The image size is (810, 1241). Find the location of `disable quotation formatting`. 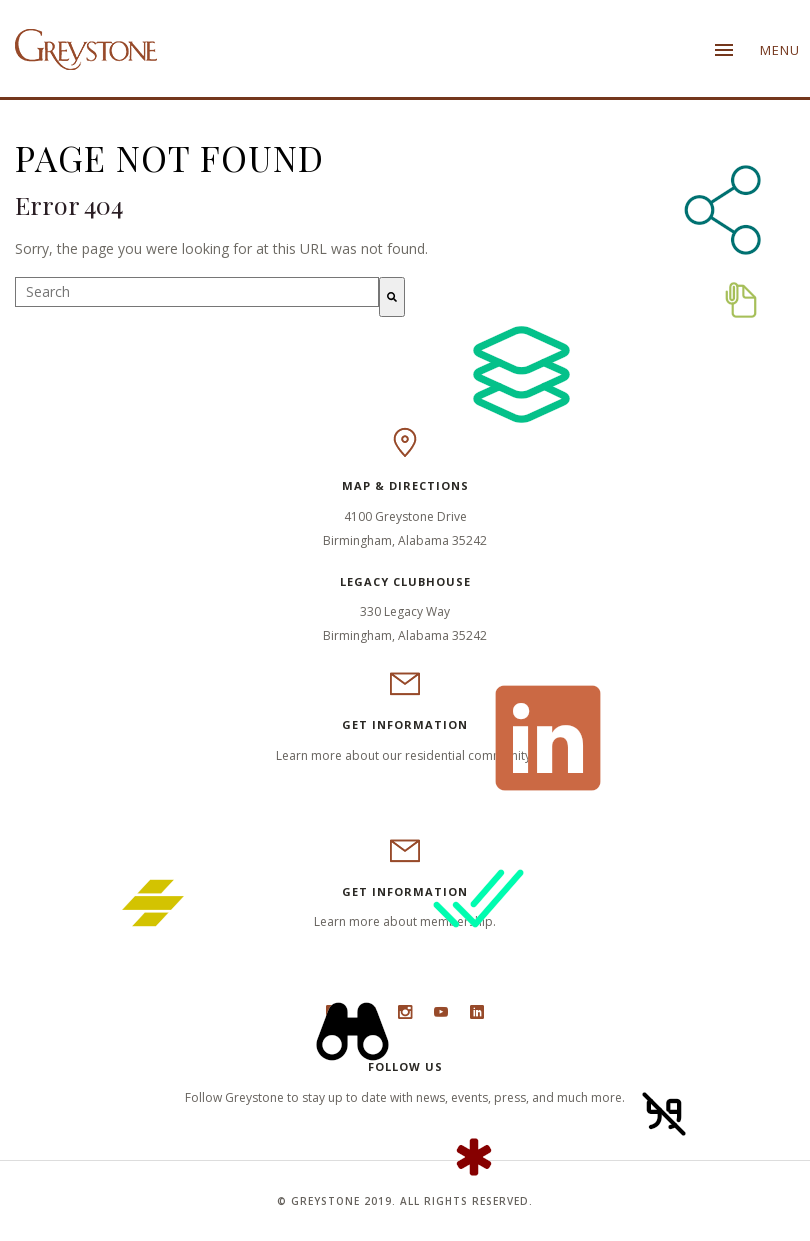

disable quotation formatting is located at coordinates (664, 1114).